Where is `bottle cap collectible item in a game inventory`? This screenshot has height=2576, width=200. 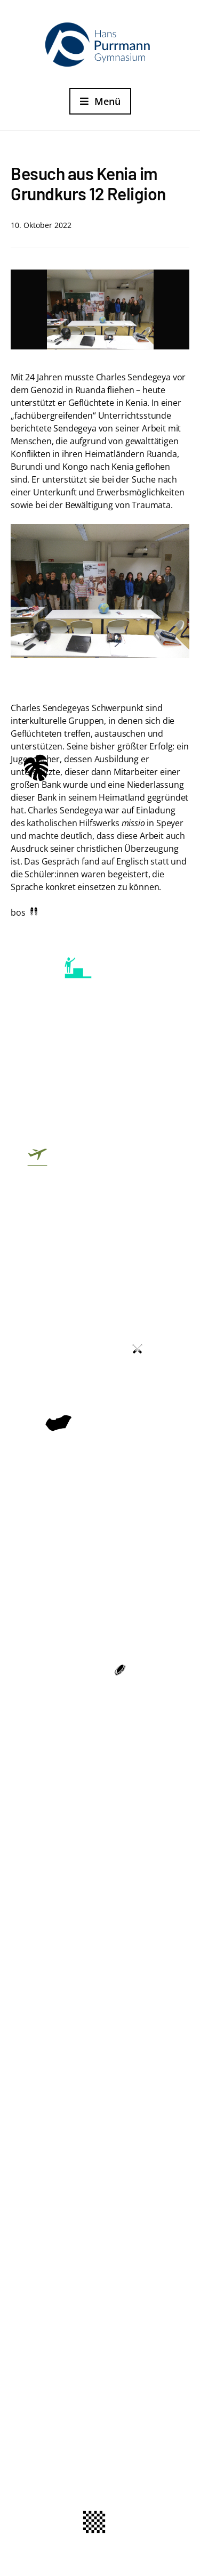
bottle cap collectible item in a game inventory is located at coordinates (120, 1670).